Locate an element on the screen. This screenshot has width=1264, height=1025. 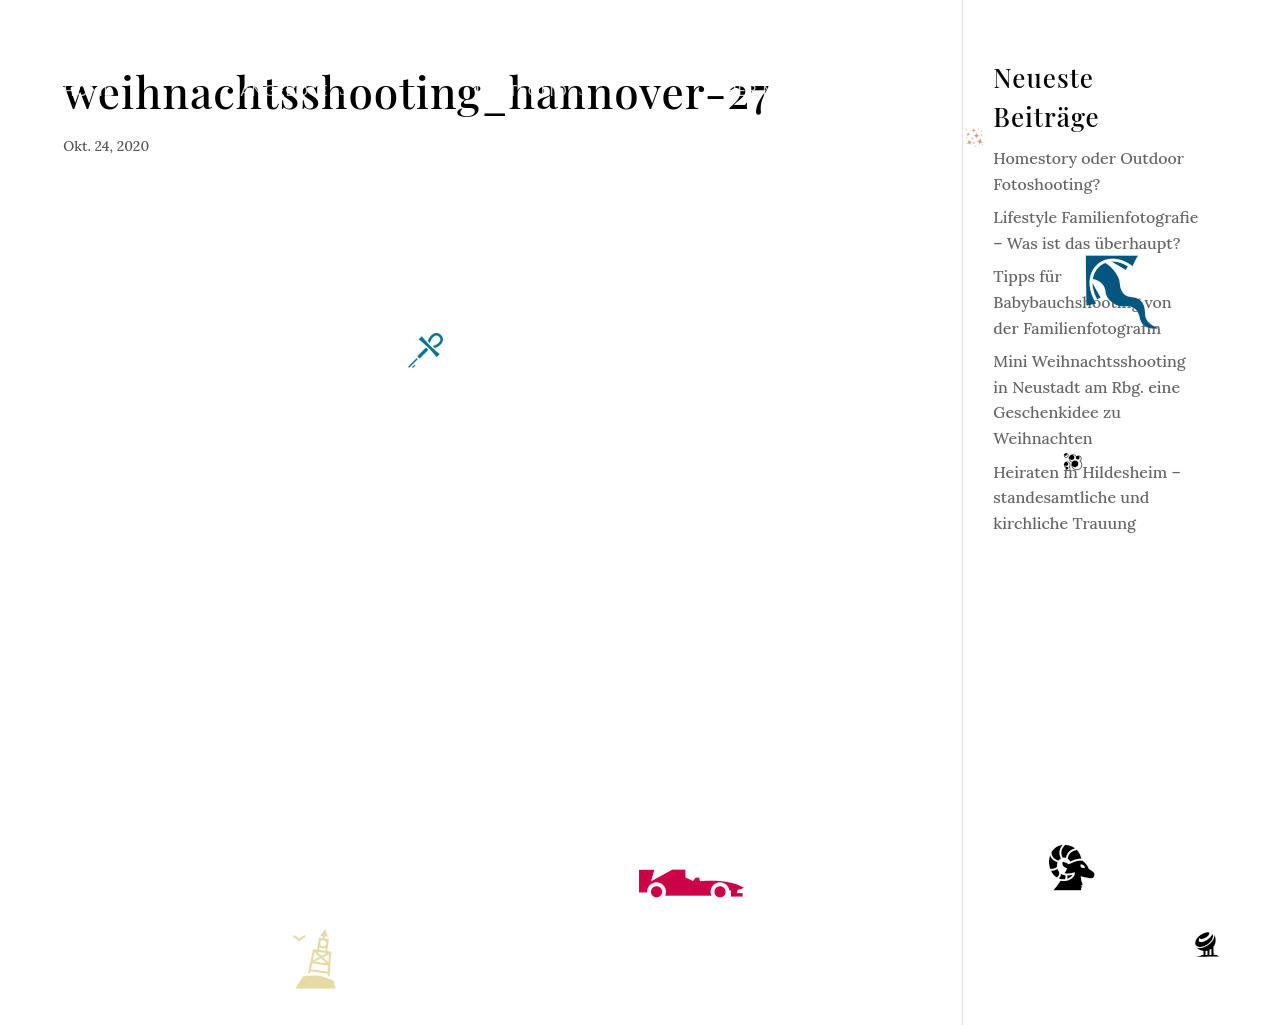
indicates a maritime or nautical feature is located at coordinates (315, 958).